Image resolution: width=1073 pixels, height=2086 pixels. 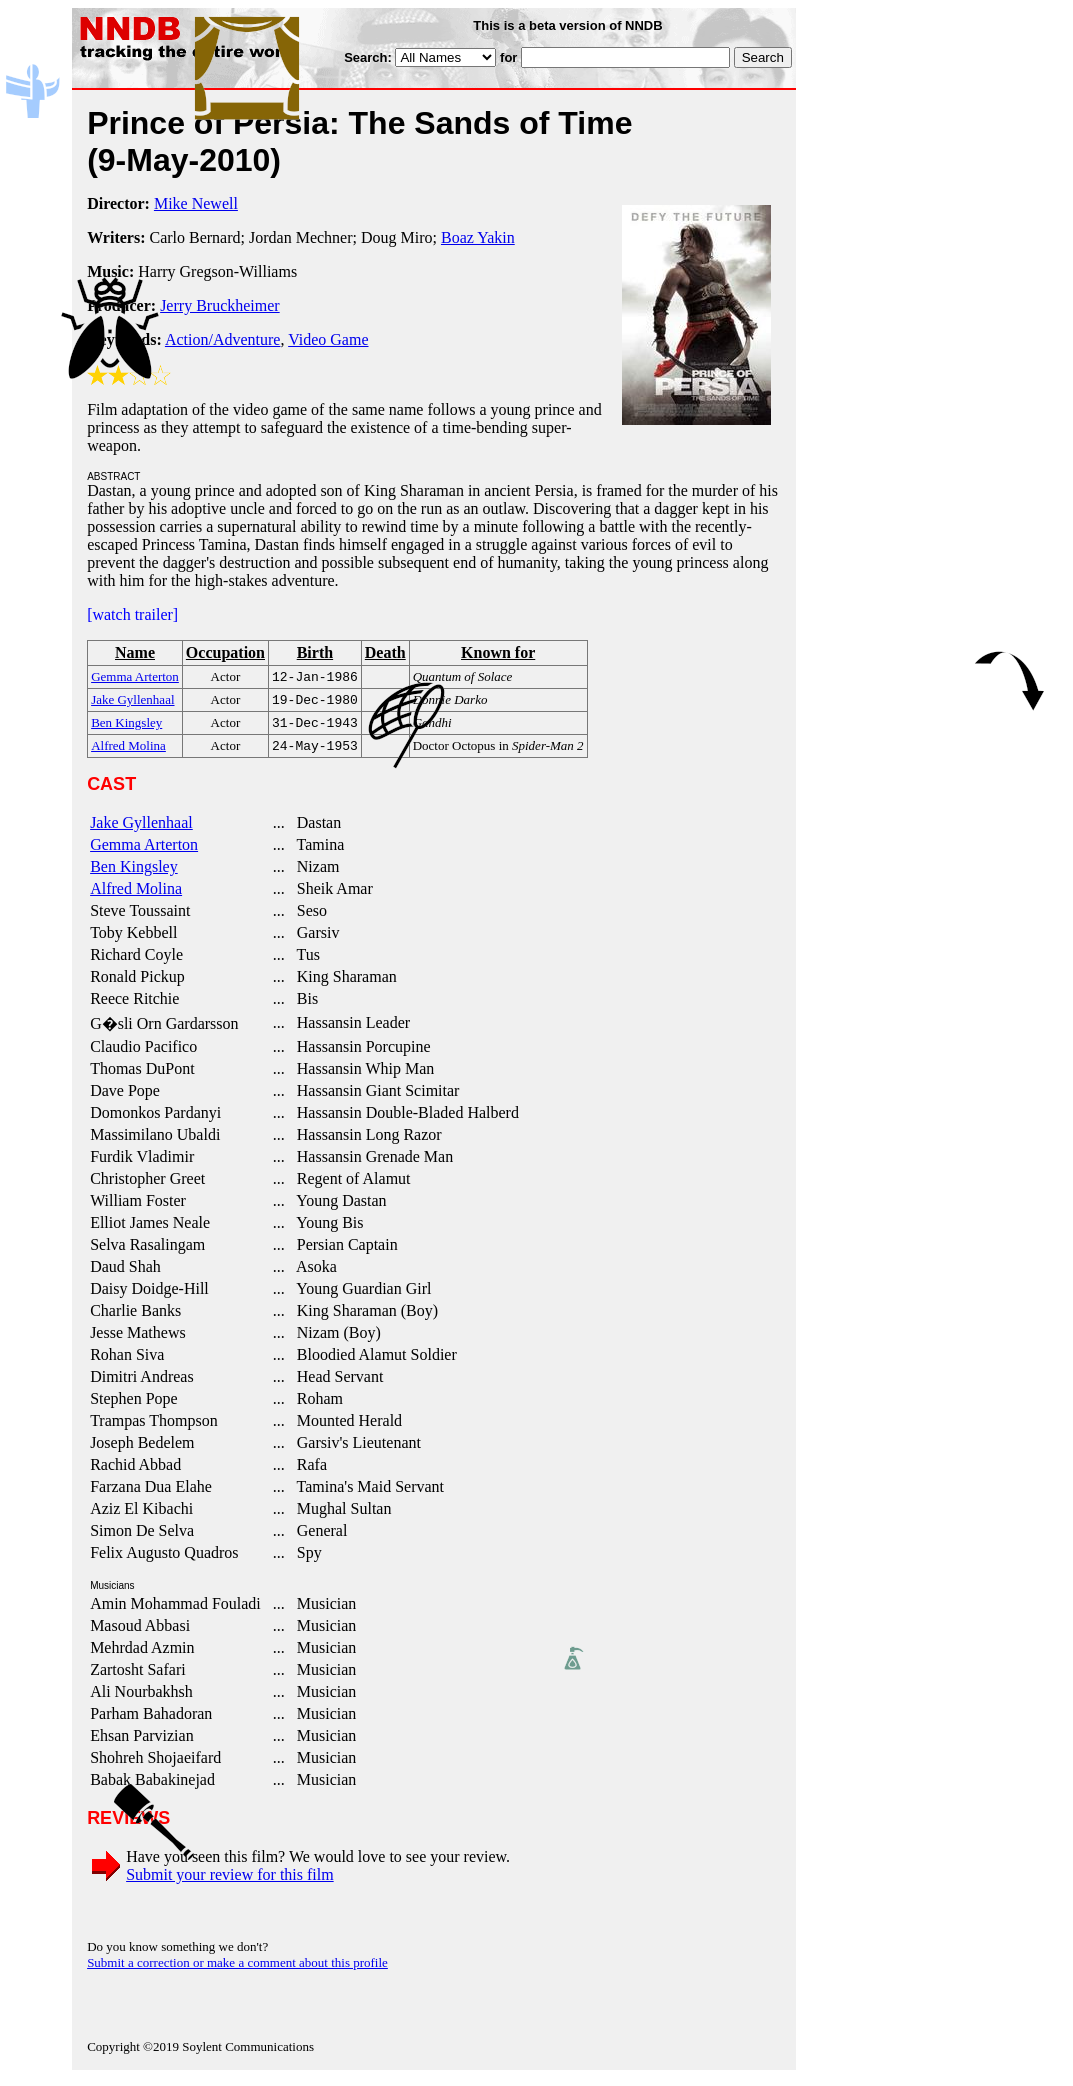 What do you see at coordinates (110, 328) in the screenshot?
I see `indicates a bug or pest-related feature in a game` at bounding box center [110, 328].